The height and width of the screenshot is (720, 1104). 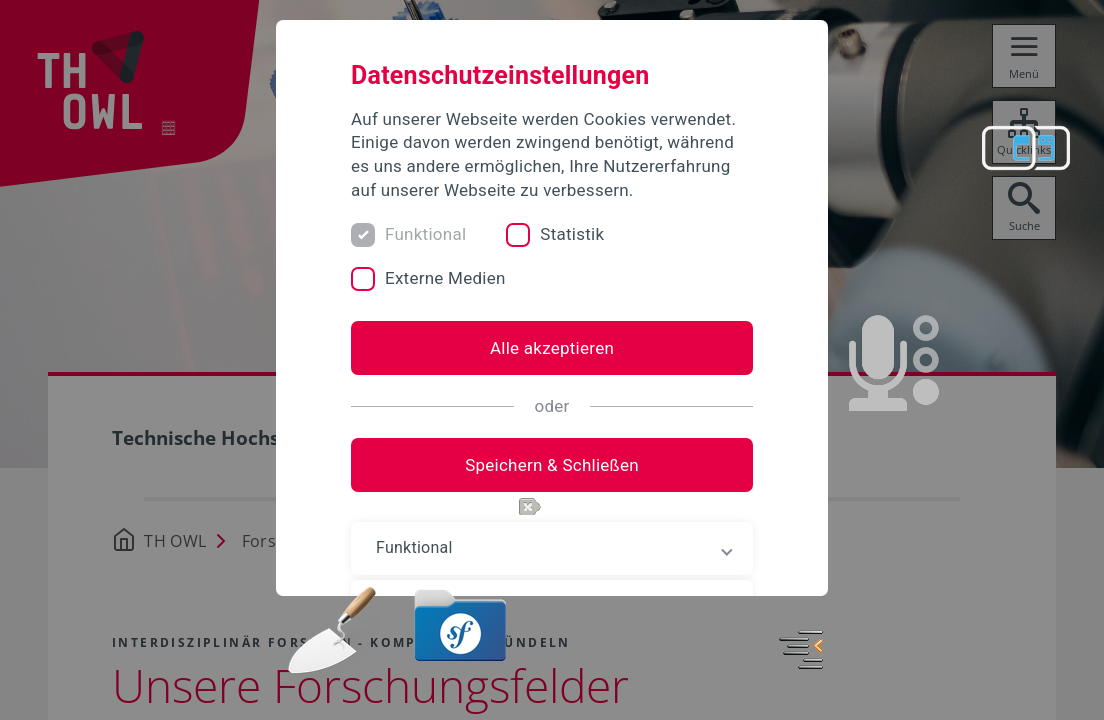 What do you see at coordinates (168, 128) in the screenshot?
I see `switch to grid view layout` at bounding box center [168, 128].